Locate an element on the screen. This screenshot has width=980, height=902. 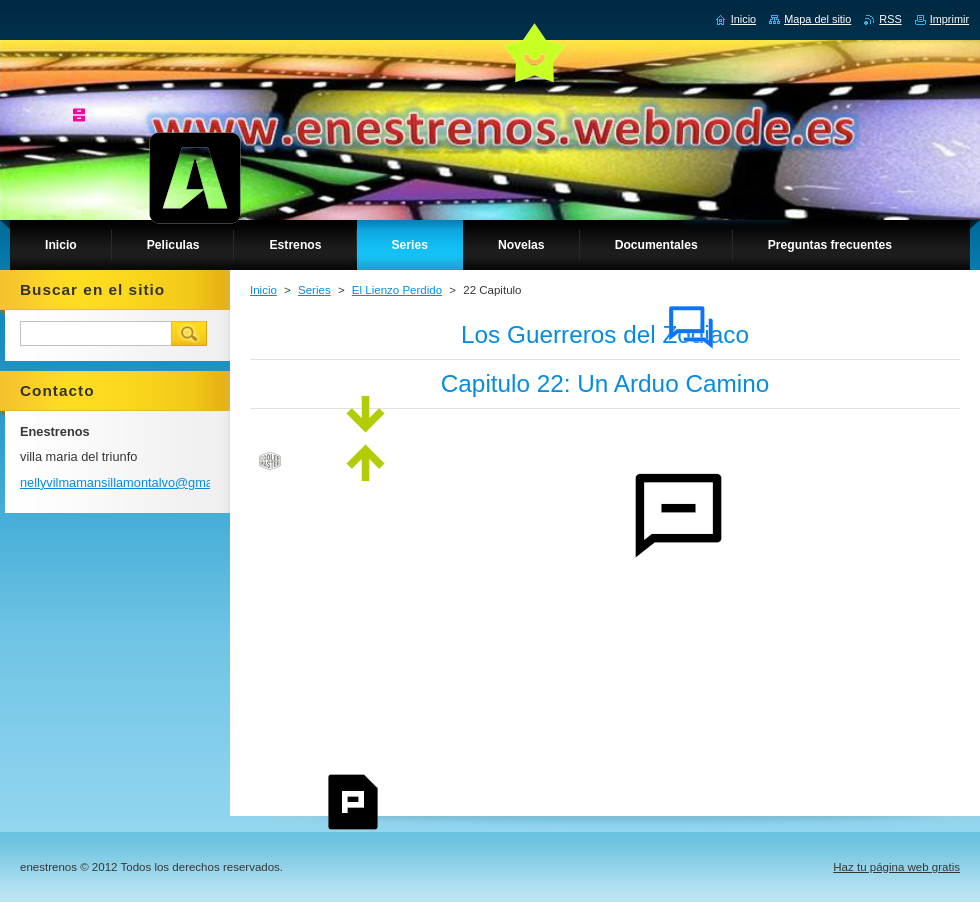
open a PowerPoint presentation file is located at coordinates (353, 802).